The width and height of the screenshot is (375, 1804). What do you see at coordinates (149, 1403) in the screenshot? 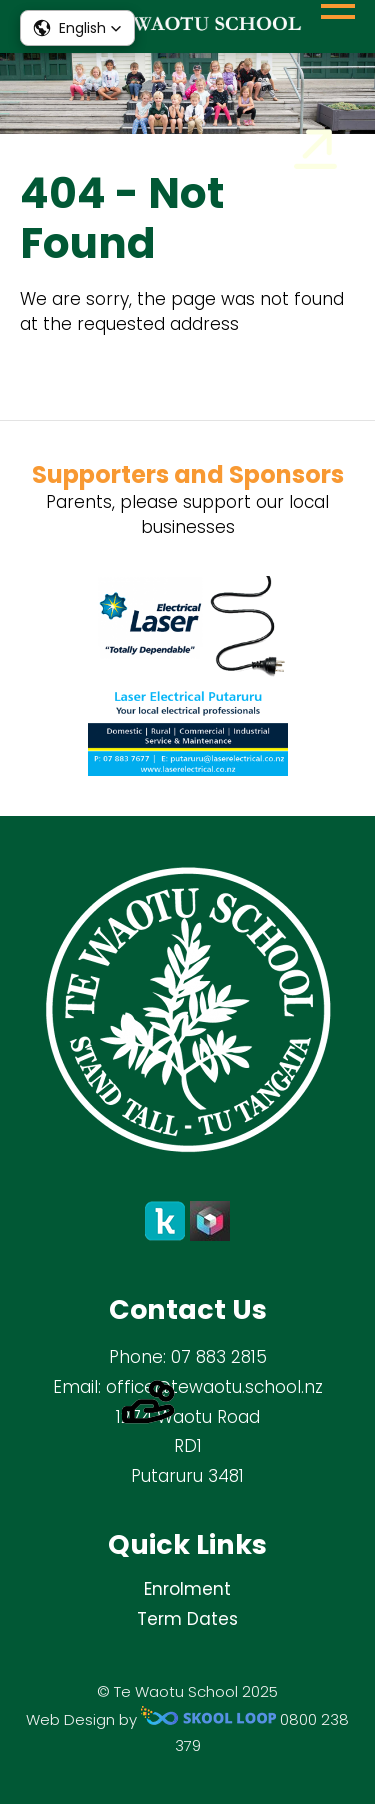
I see `make a payment or donation` at bounding box center [149, 1403].